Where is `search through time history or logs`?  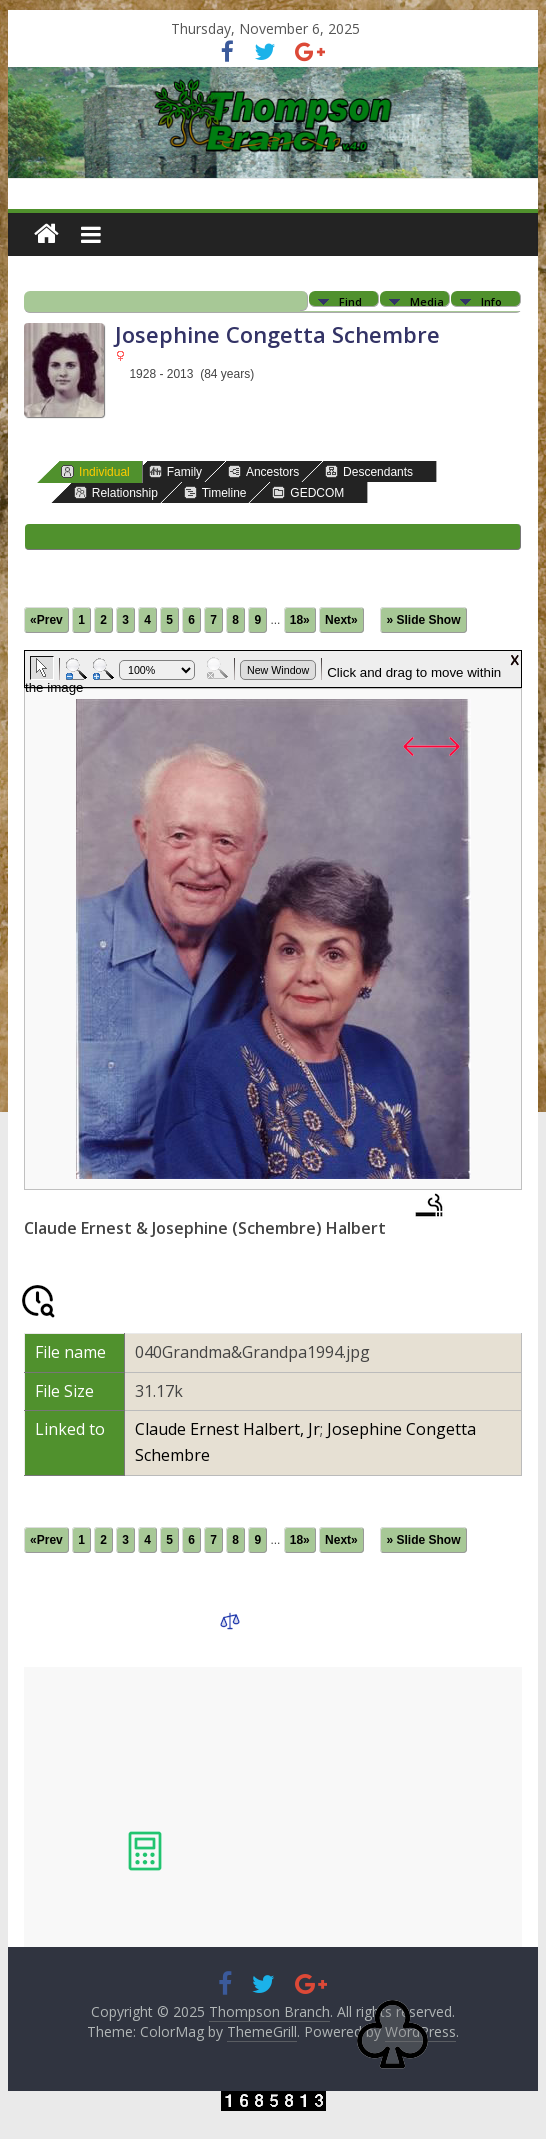 search through time history or logs is located at coordinates (37, 1300).